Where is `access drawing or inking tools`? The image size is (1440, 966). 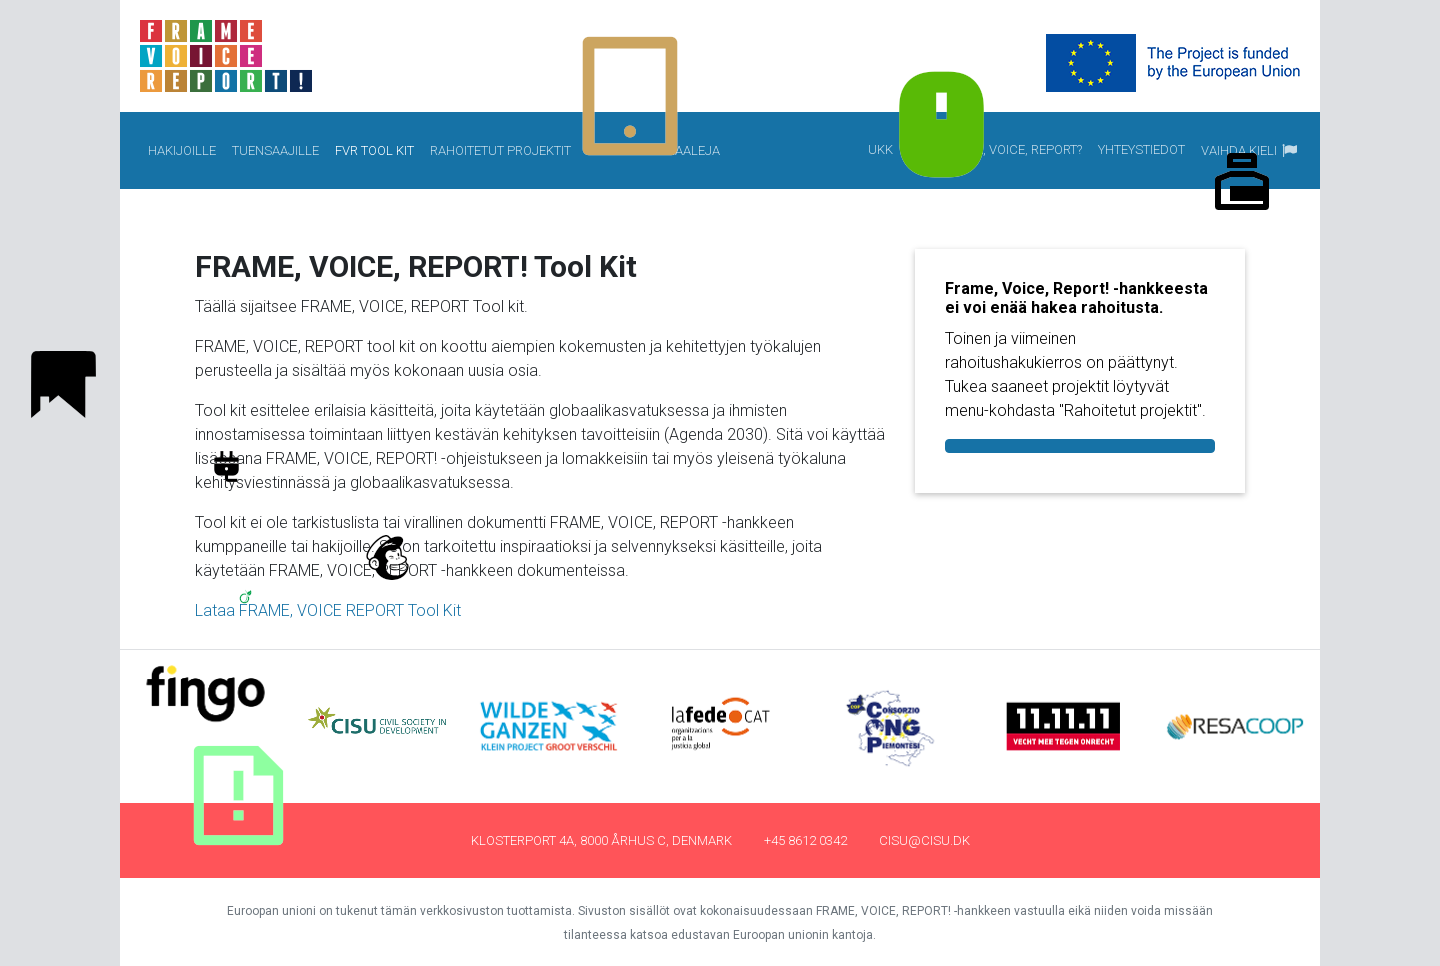
access drawing or inking tools is located at coordinates (1242, 180).